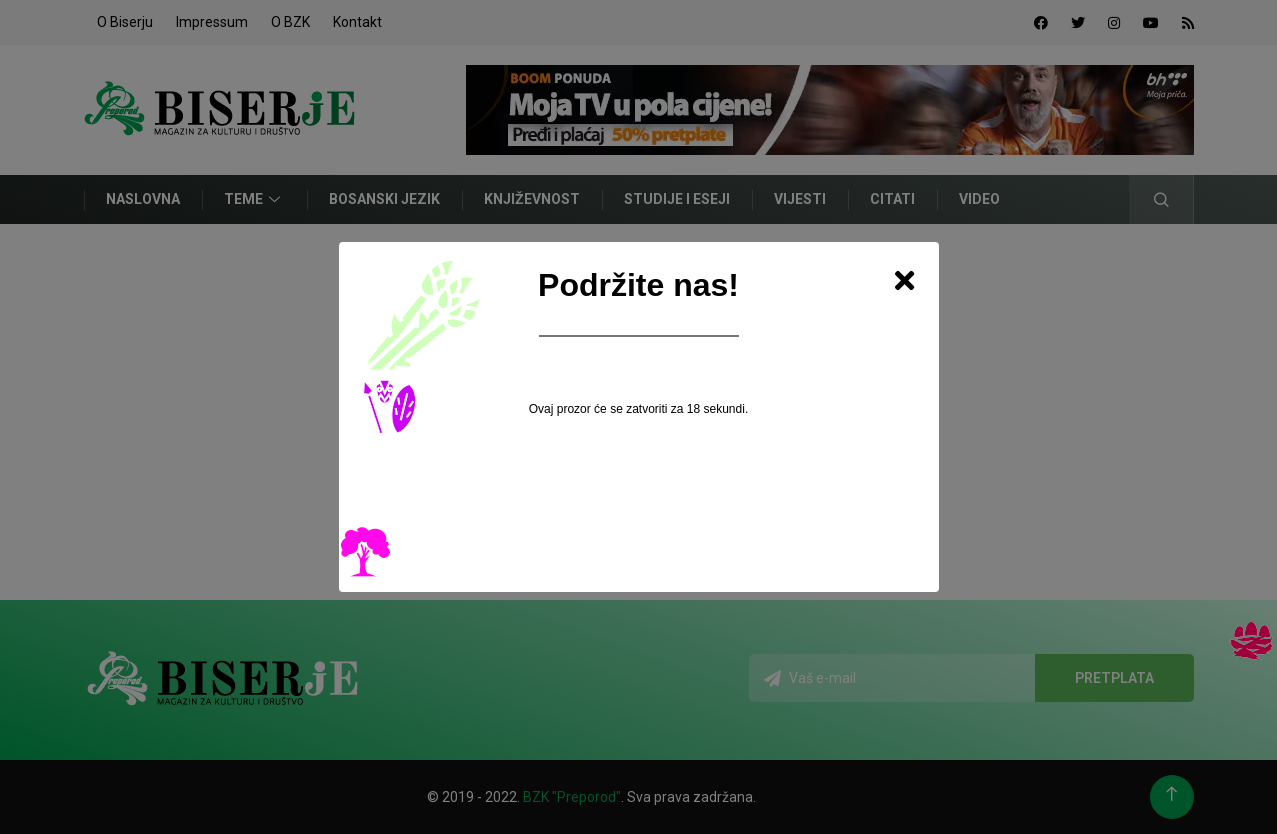  Describe the element at coordinates (423, 314) in the screenshot. I see `select asparagus as an ingredient` at that location.